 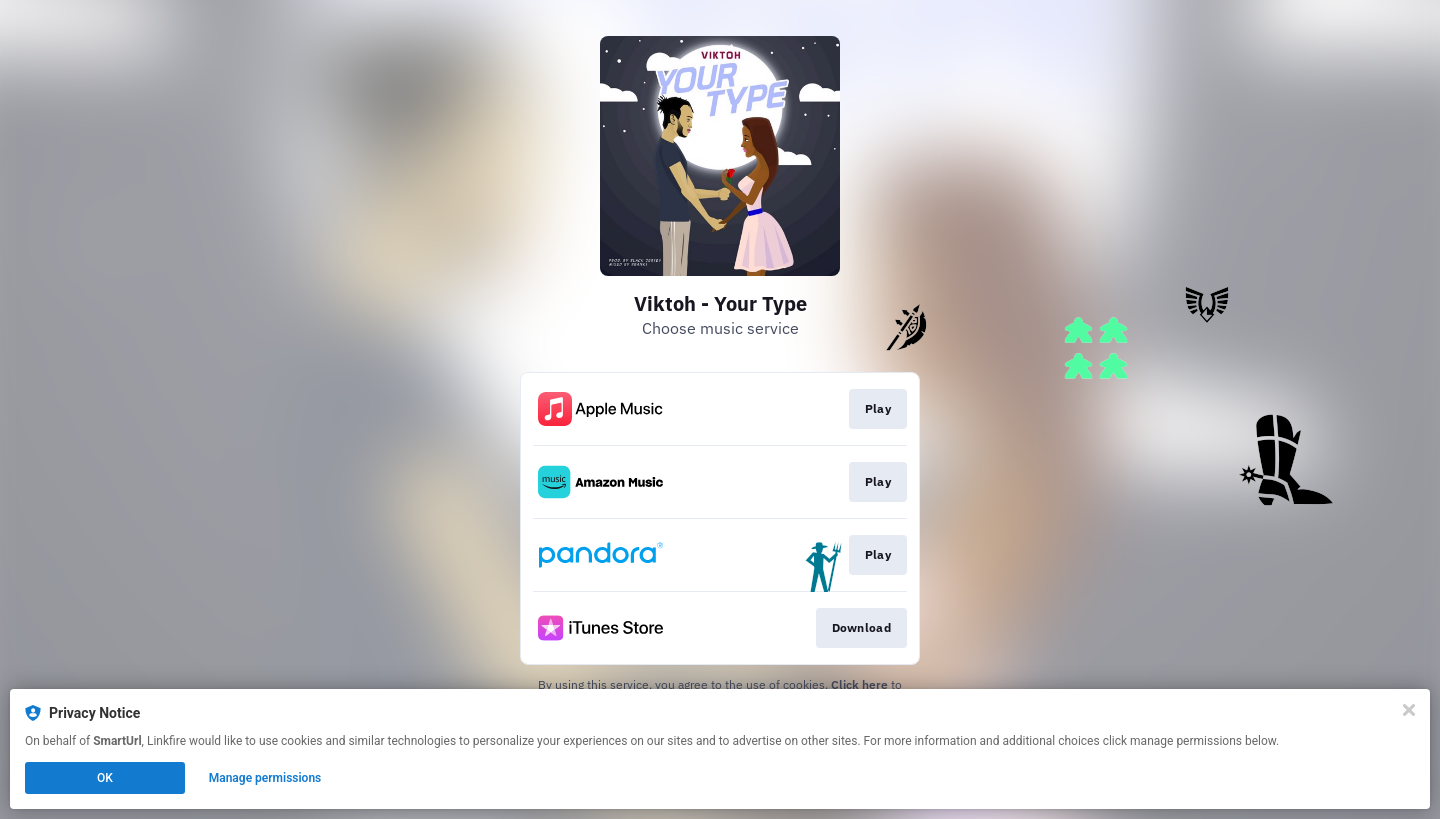 I want to click on select western or cowboy-themed content, so click(x=1286, y=460).